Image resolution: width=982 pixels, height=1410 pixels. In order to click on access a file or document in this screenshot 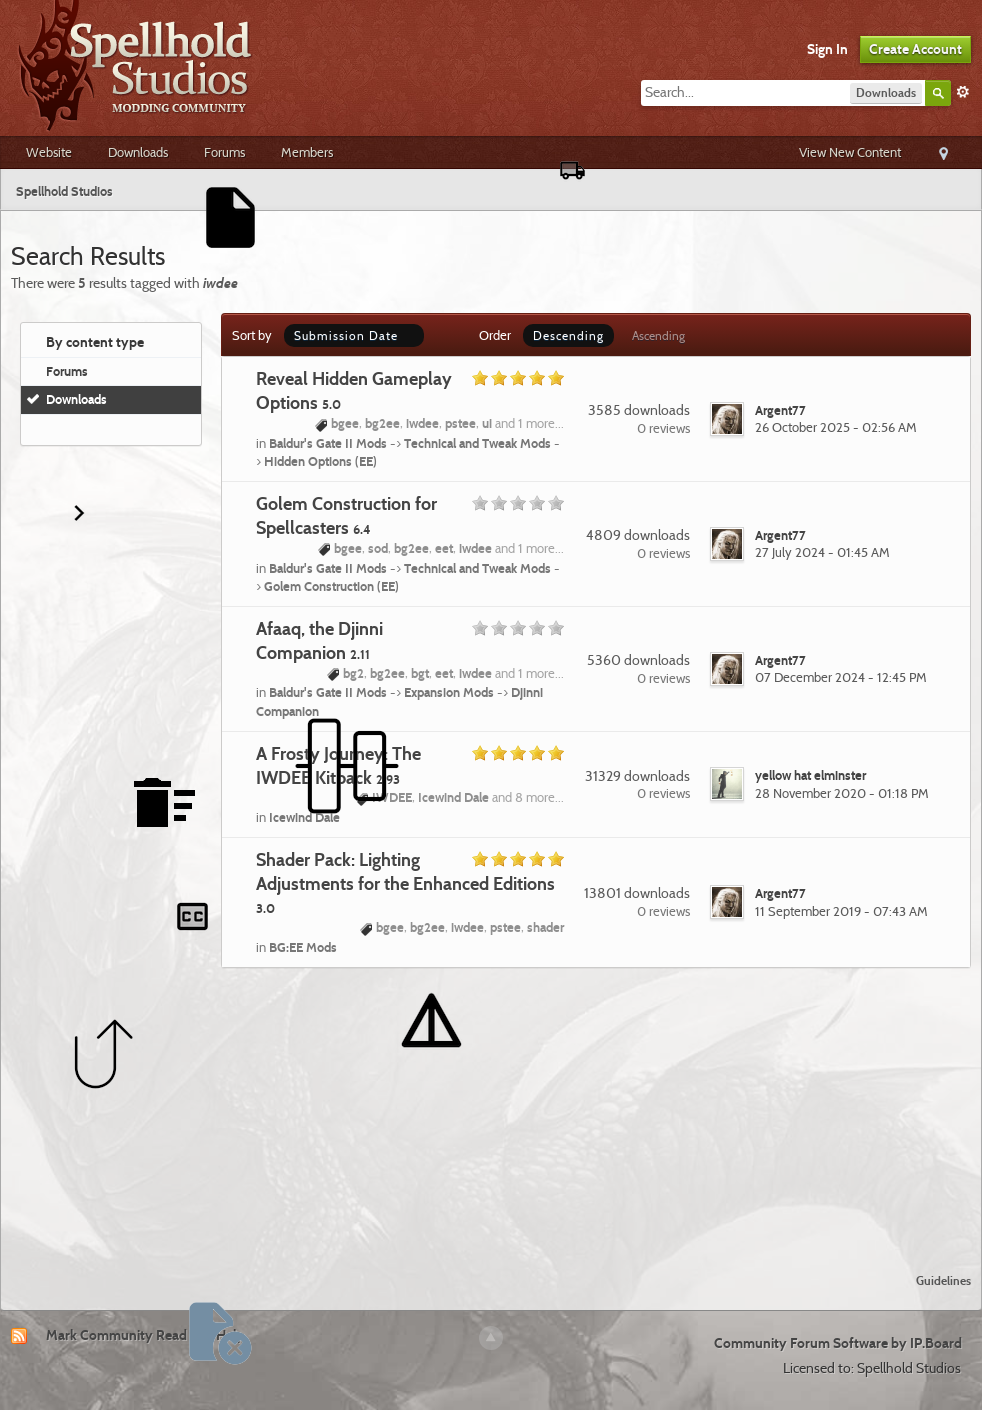, I will do `click(230, 217)`.